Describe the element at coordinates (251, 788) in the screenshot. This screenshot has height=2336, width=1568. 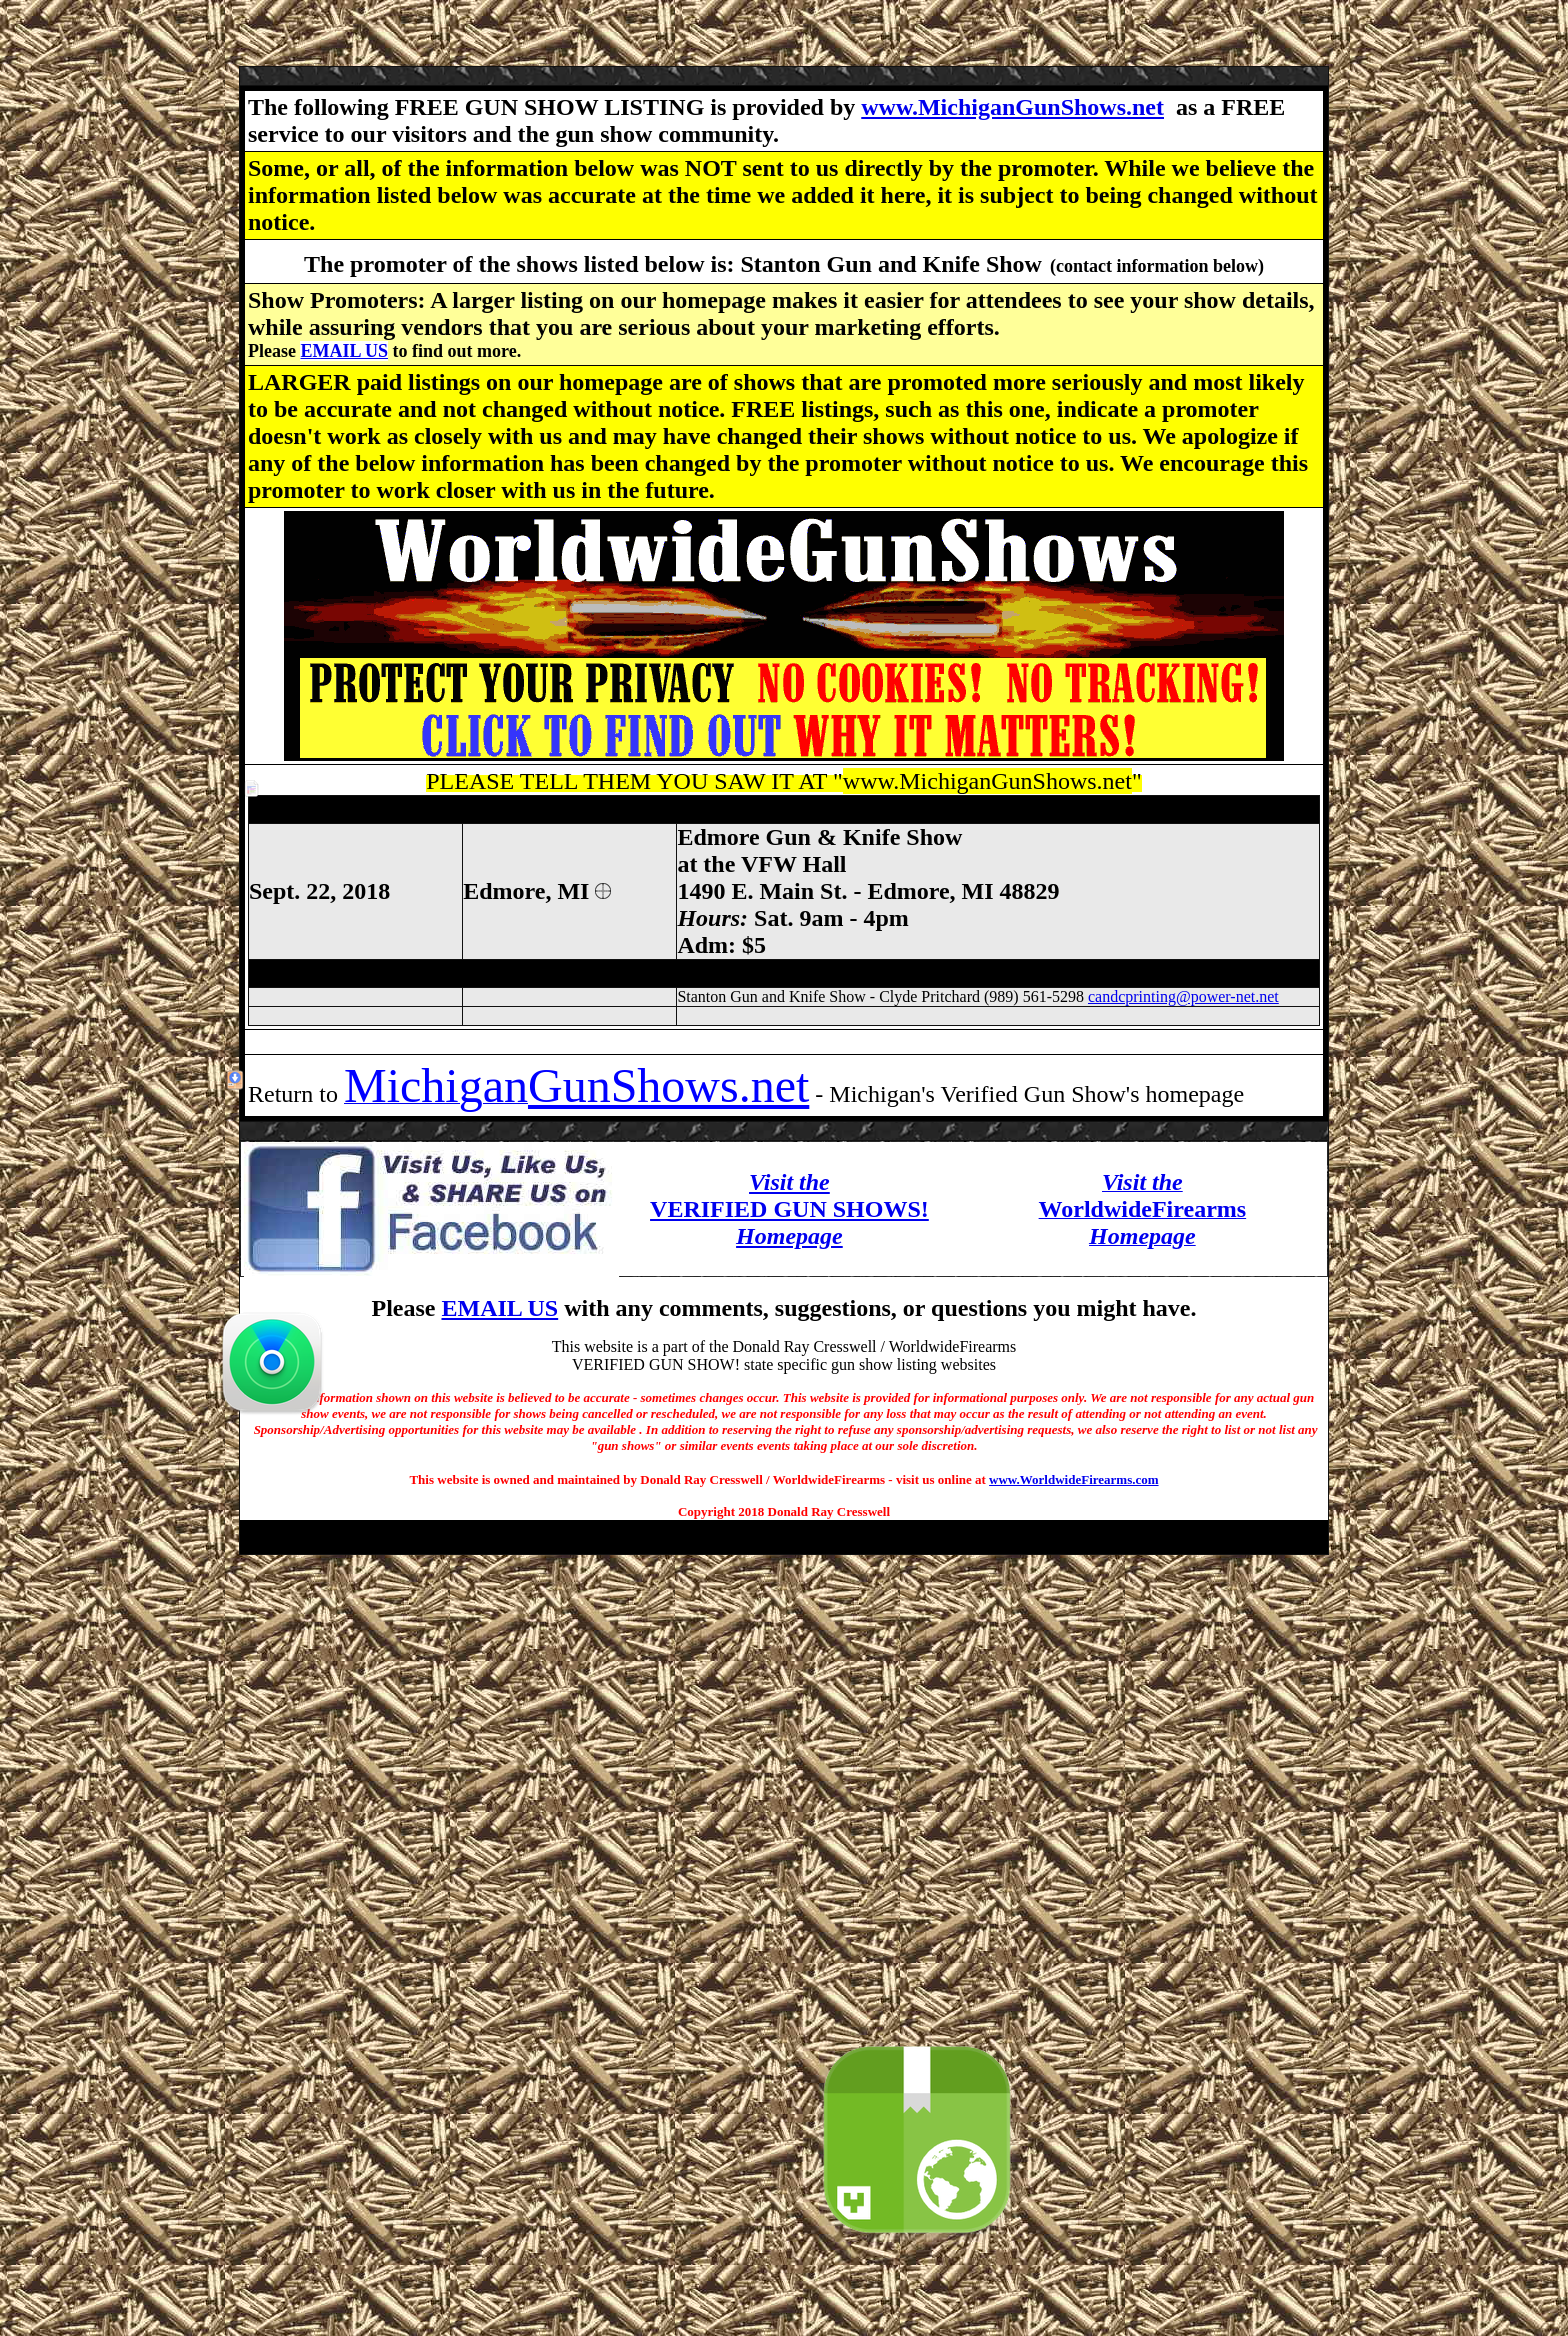
I see `access developer tools and settings` at that location.